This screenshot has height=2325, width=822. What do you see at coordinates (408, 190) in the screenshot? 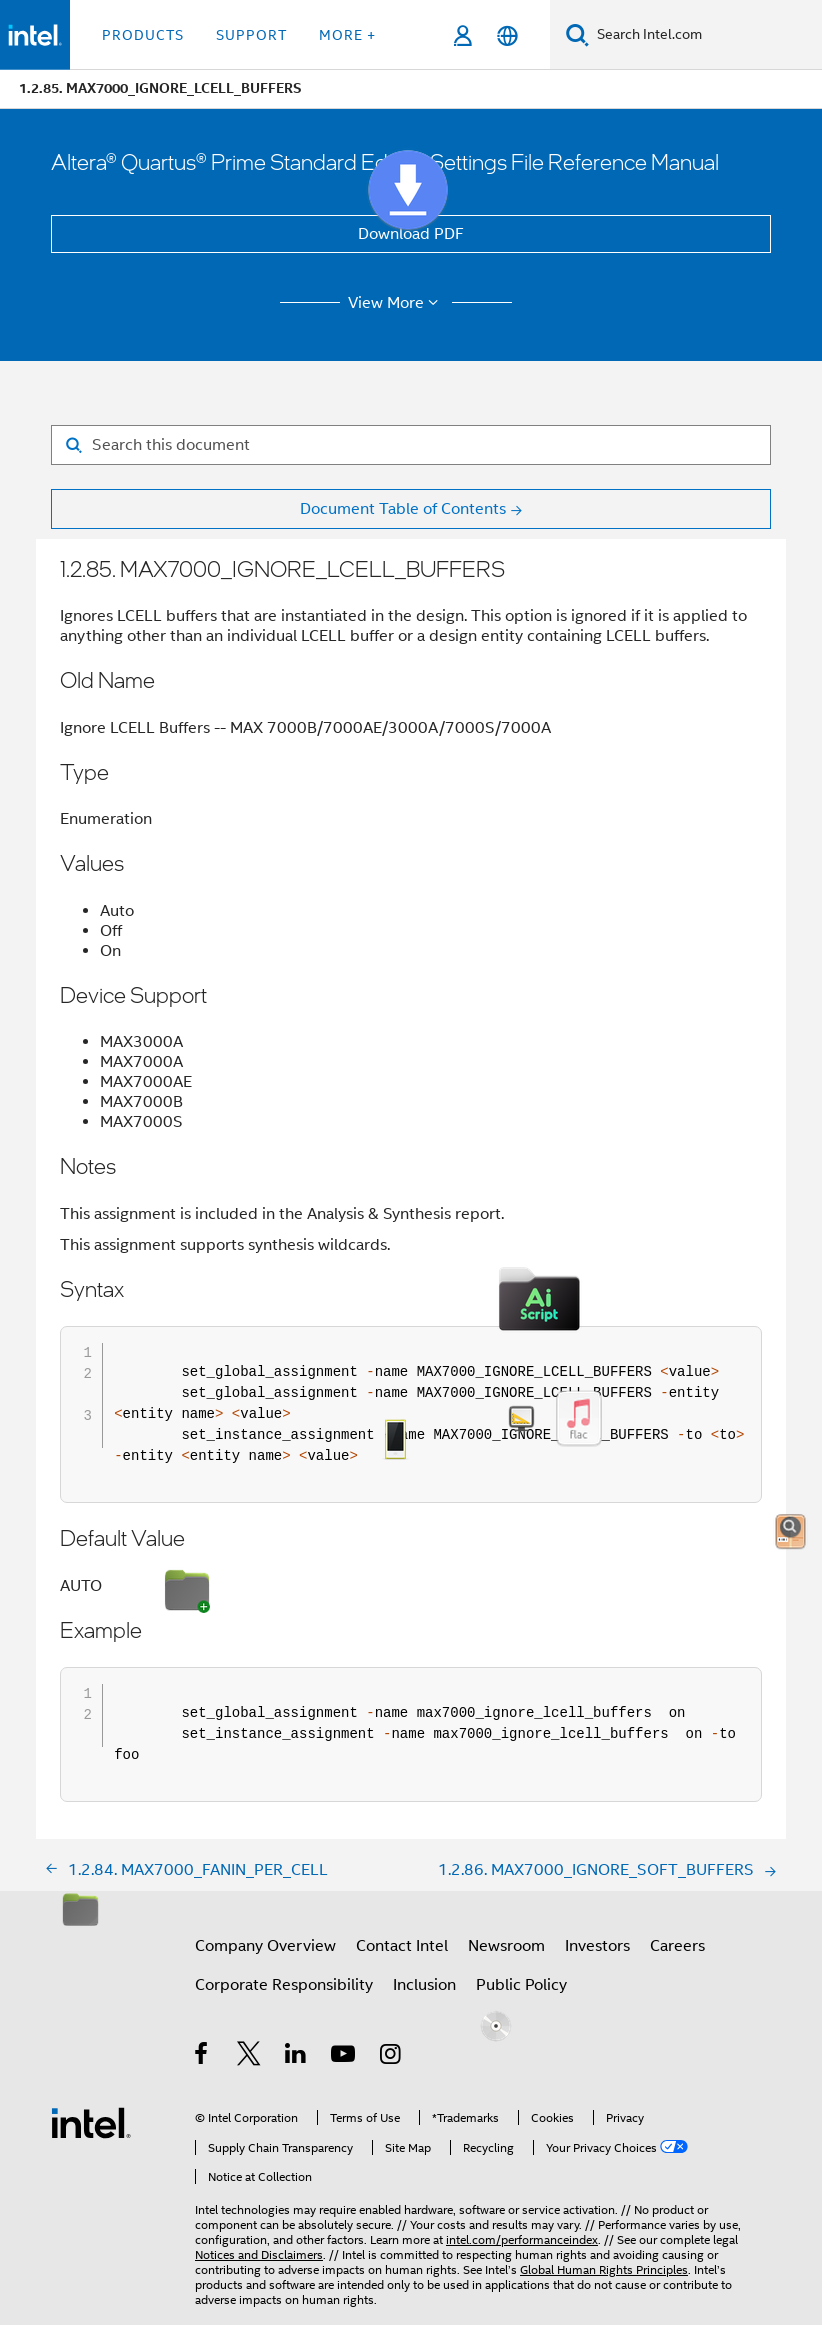
I see `access your downloads folder` at bounding box center [408, 190].